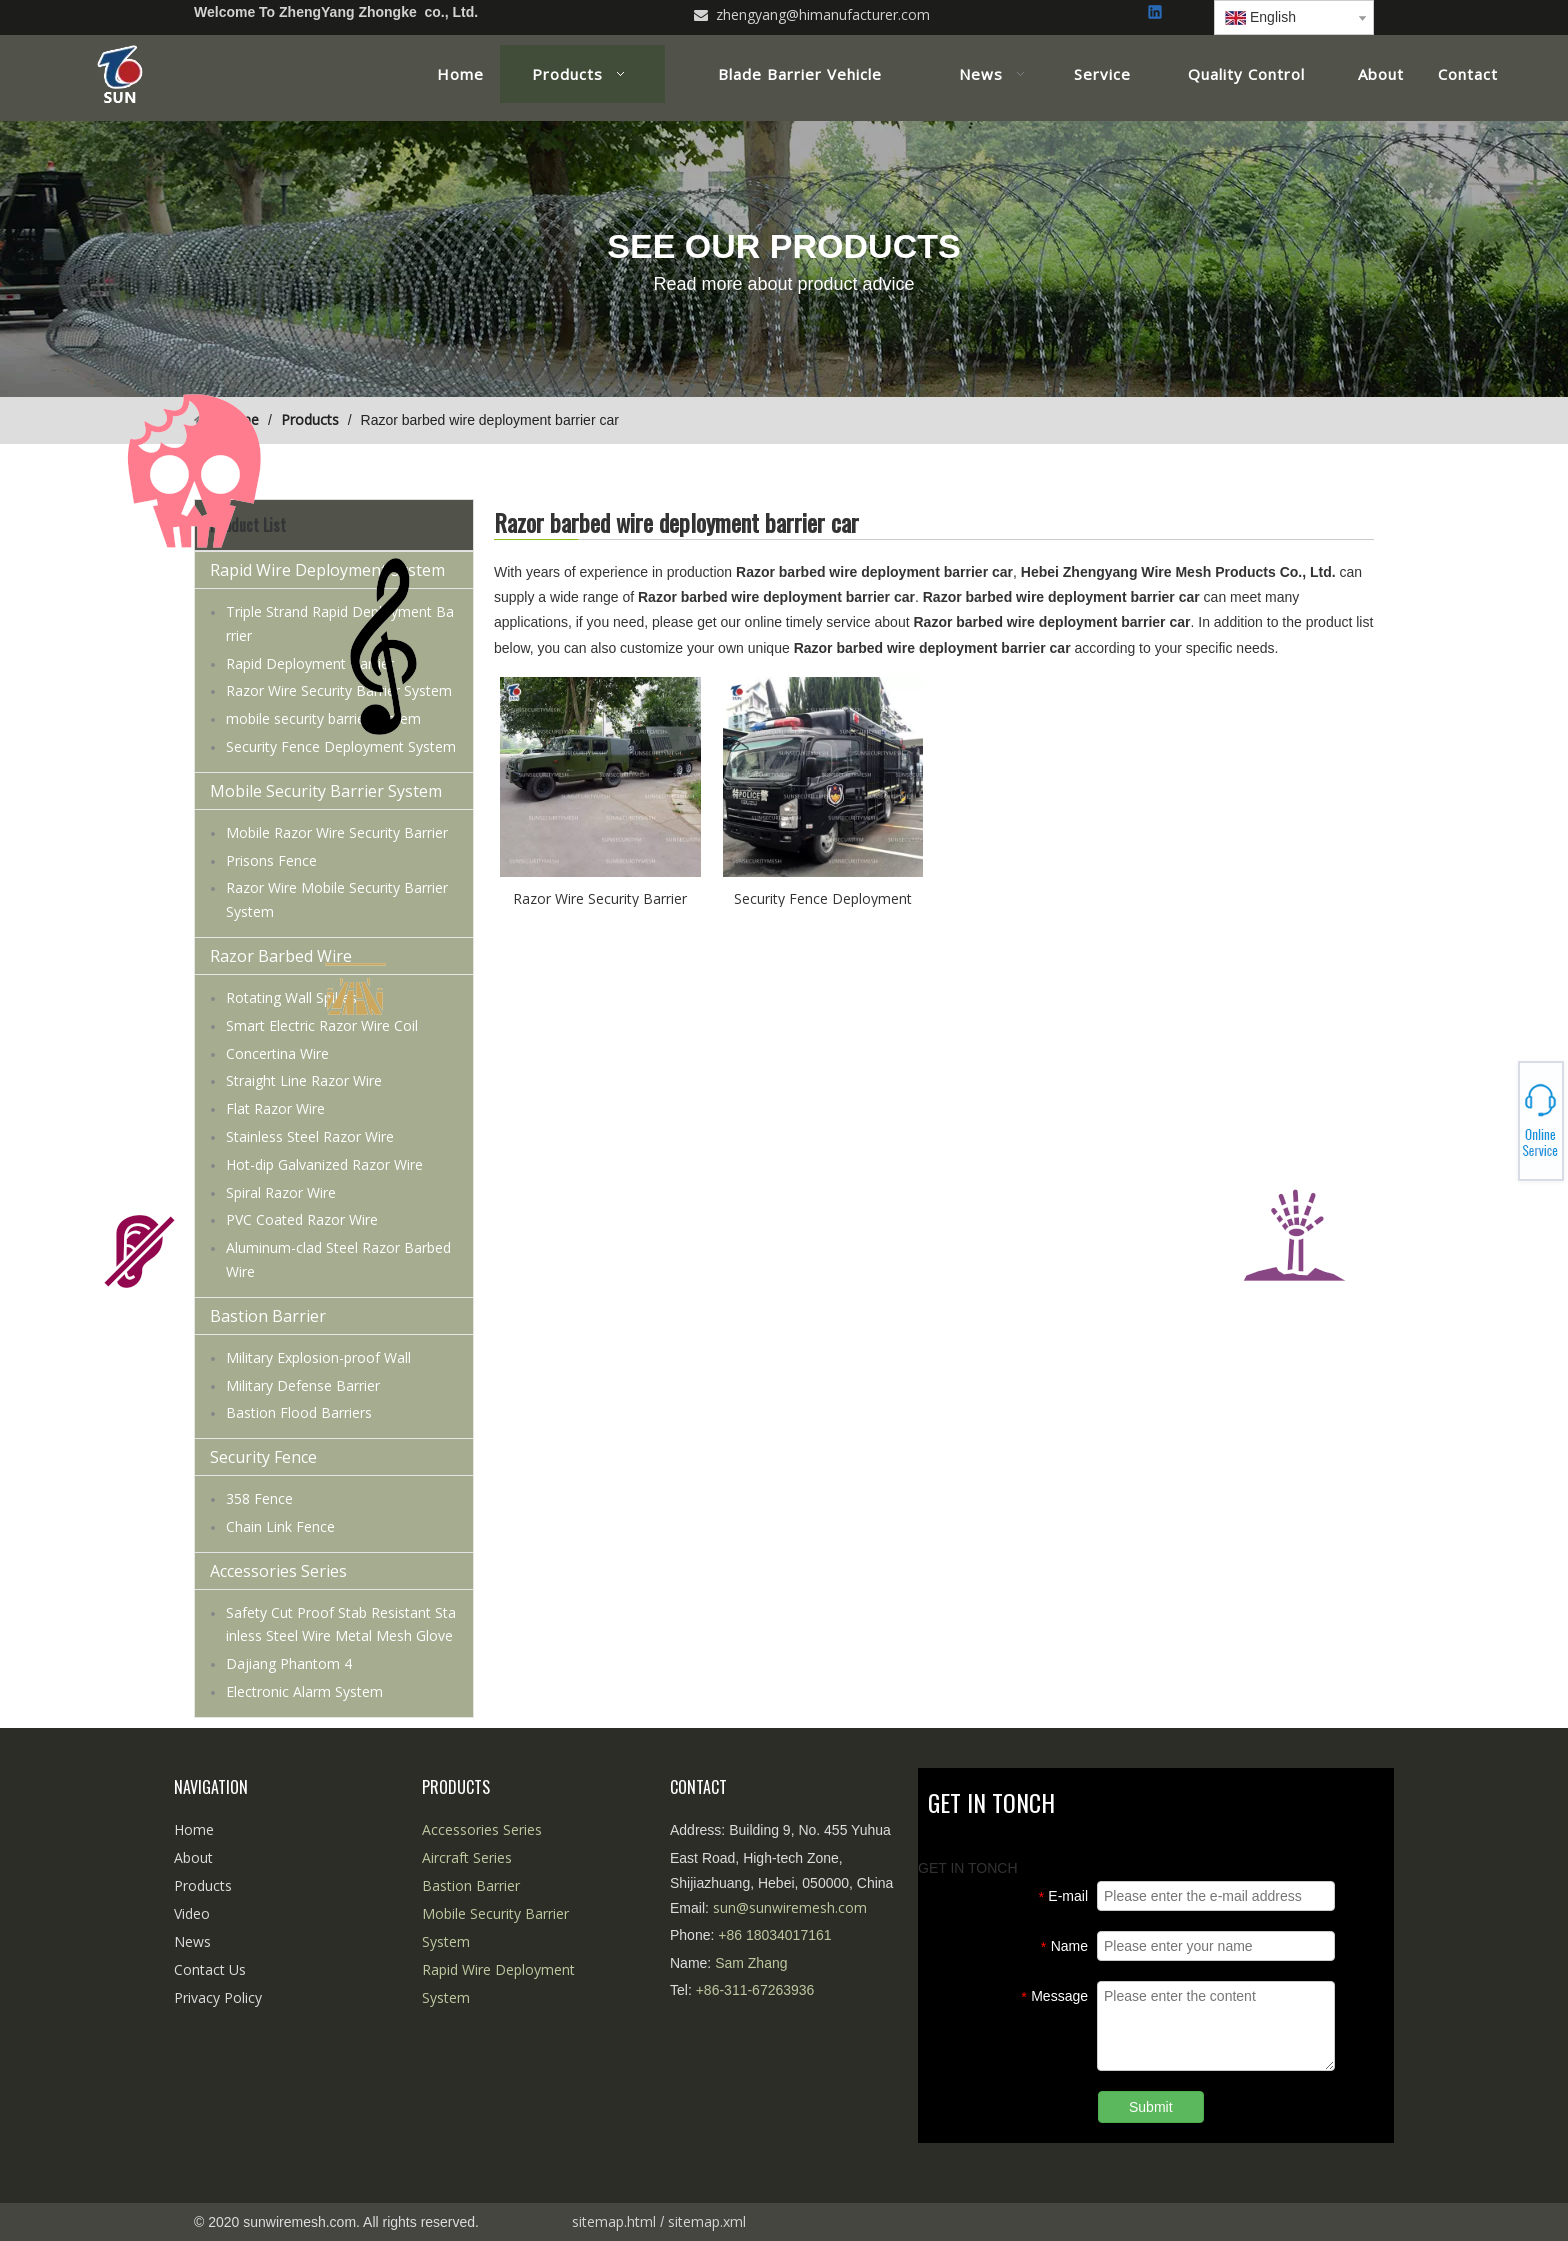 The width and height of the screenshot is (1568, 2241). I want to click on indicates a defeated enemy or death state, so click(192, 472).